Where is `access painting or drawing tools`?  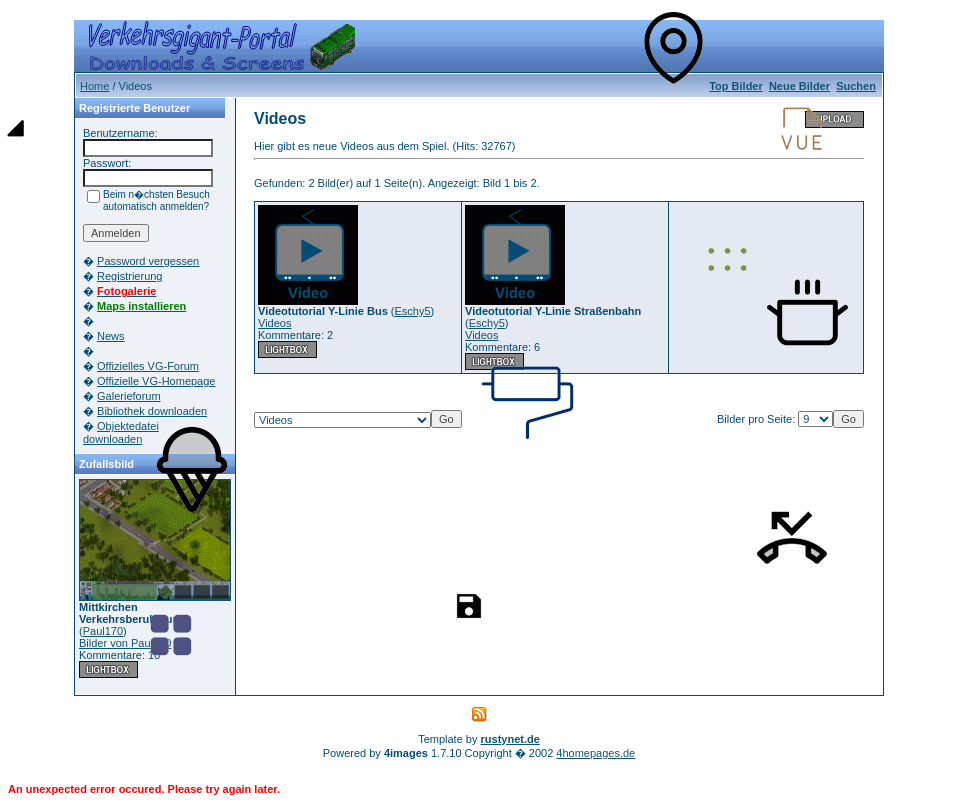 access painting or drawing tools is located at coordinates (527, 396).